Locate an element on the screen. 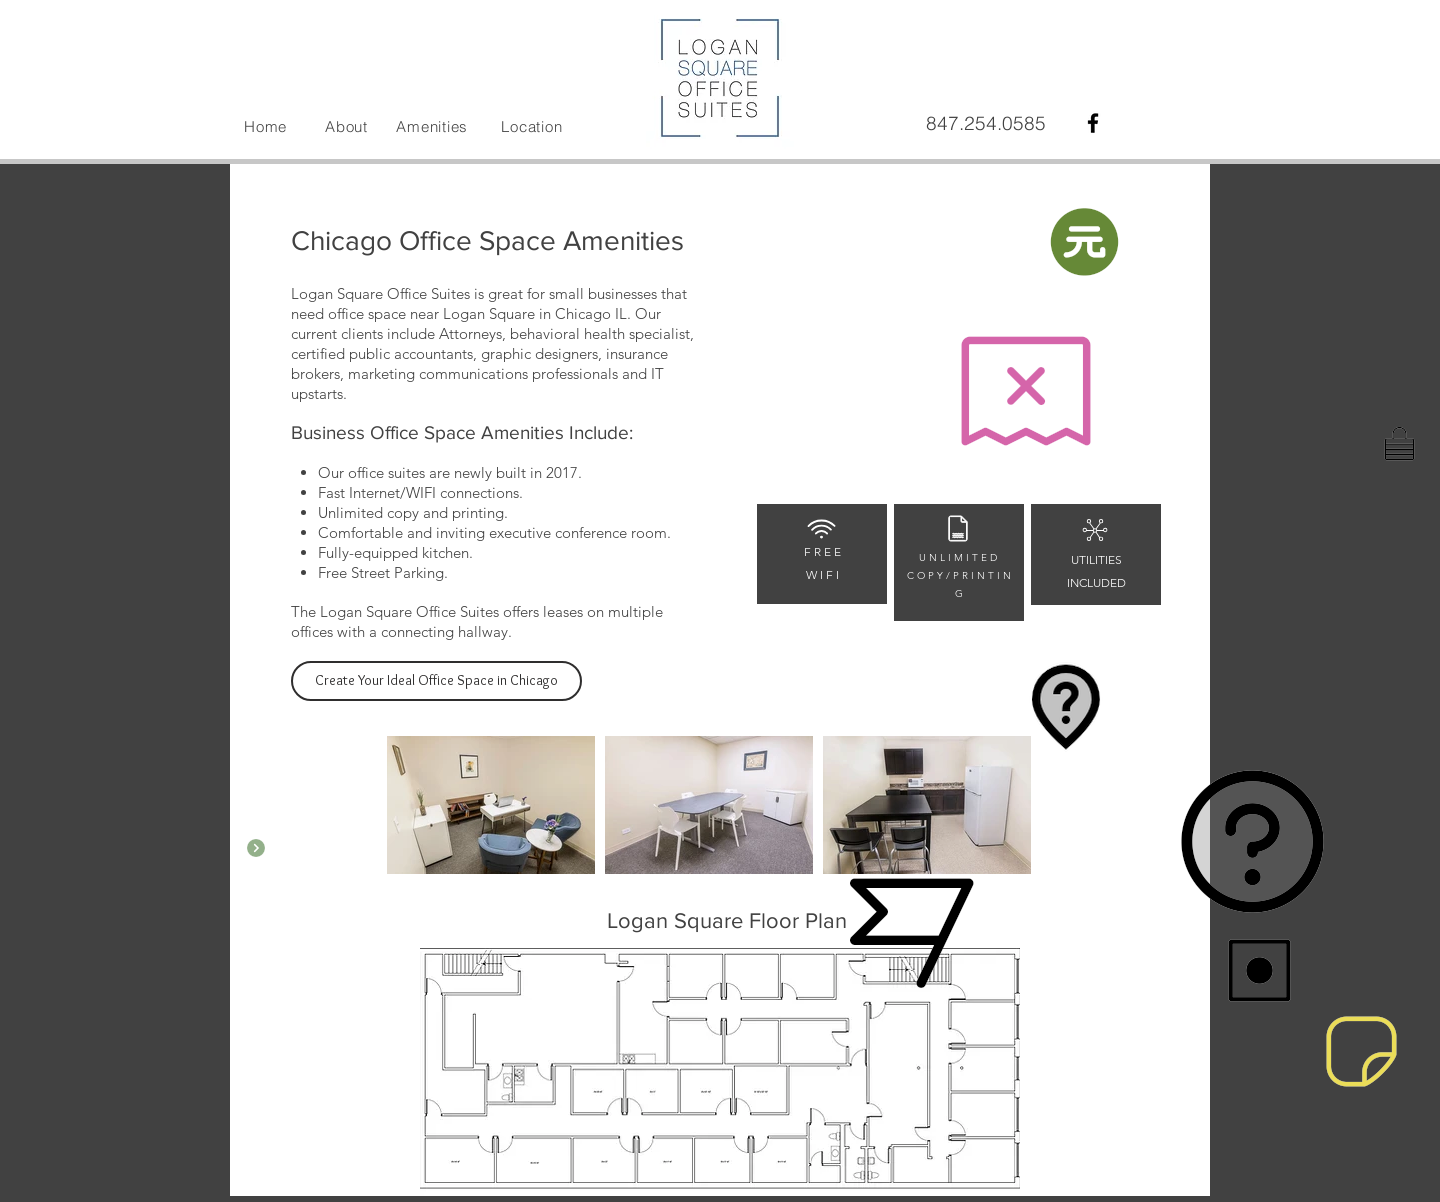 This screenshot has height=1202, width=1440. chinese yuan currency indicator is located at coordinates (1084, 244).